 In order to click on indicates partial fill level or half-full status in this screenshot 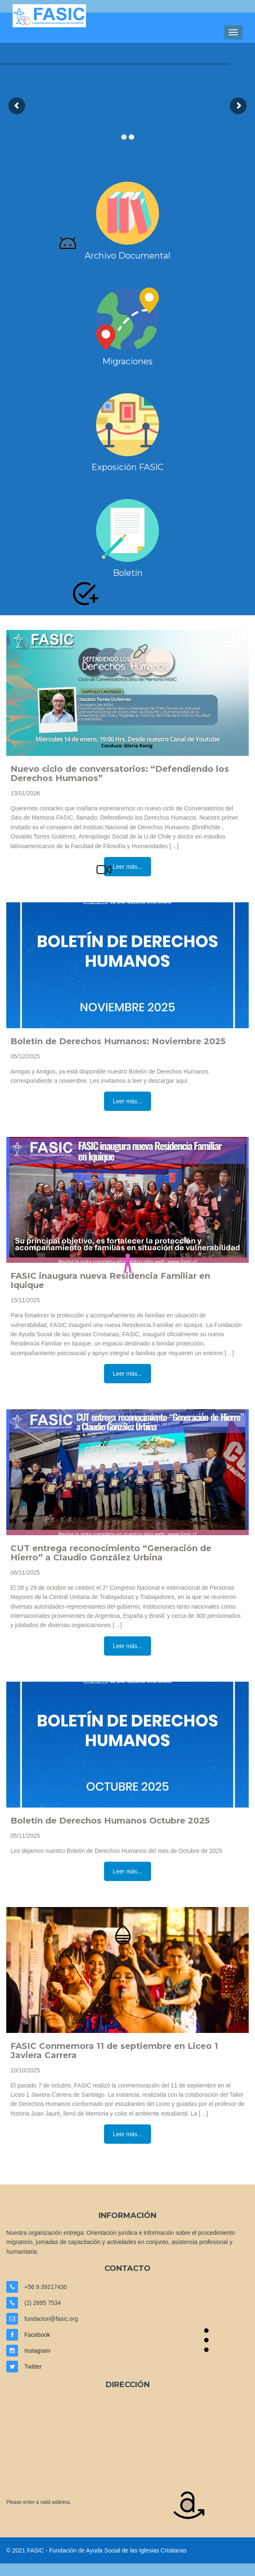, I will do `click(123, 1936)`.